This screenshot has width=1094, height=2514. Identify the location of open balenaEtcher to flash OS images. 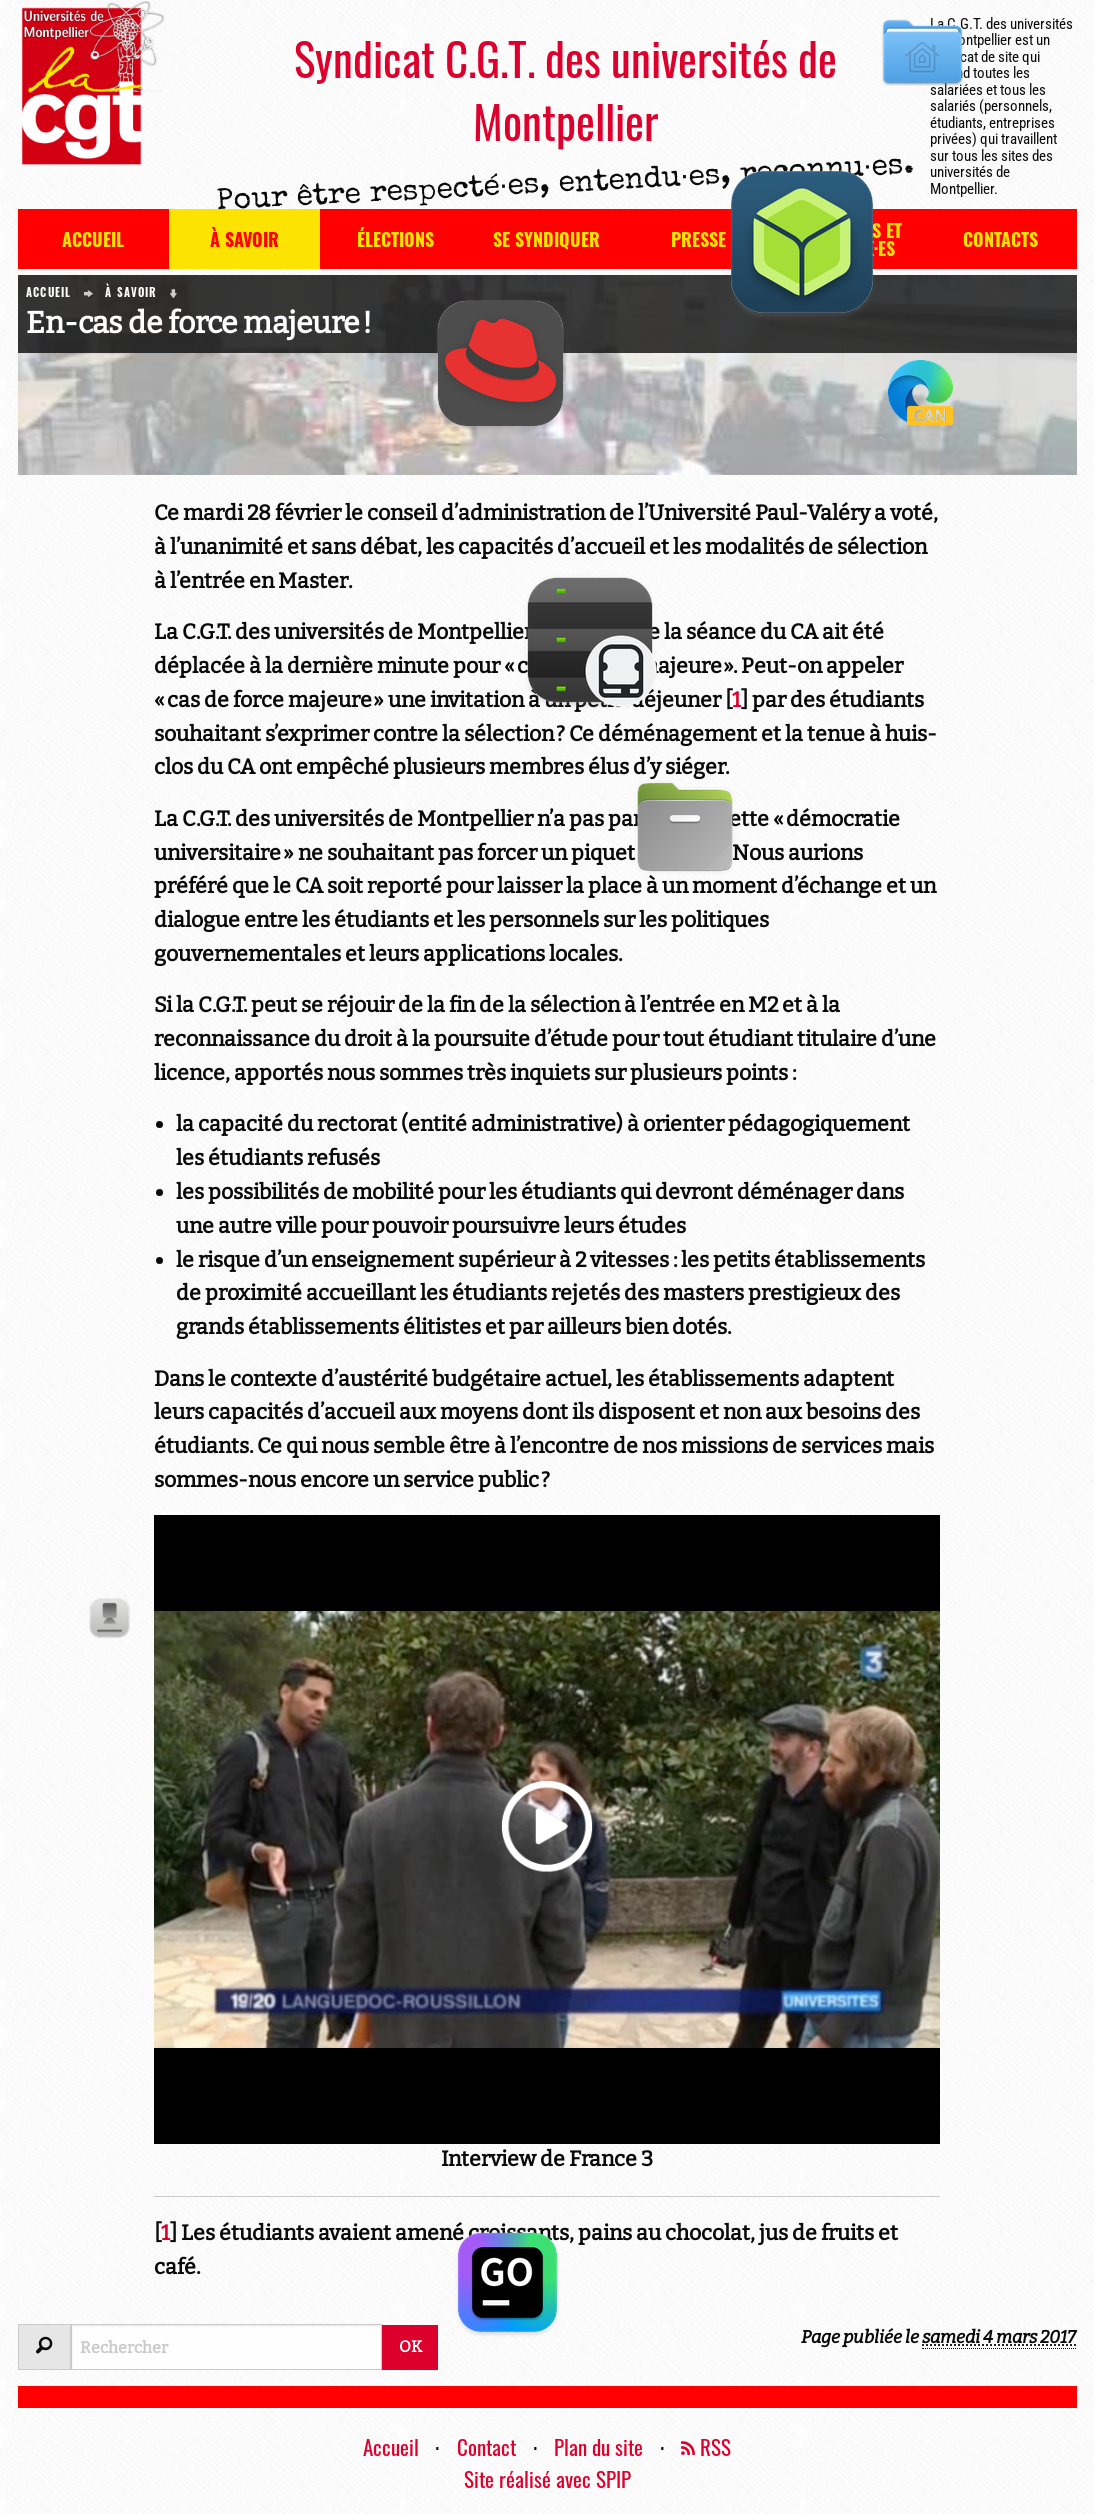
(802, 242).